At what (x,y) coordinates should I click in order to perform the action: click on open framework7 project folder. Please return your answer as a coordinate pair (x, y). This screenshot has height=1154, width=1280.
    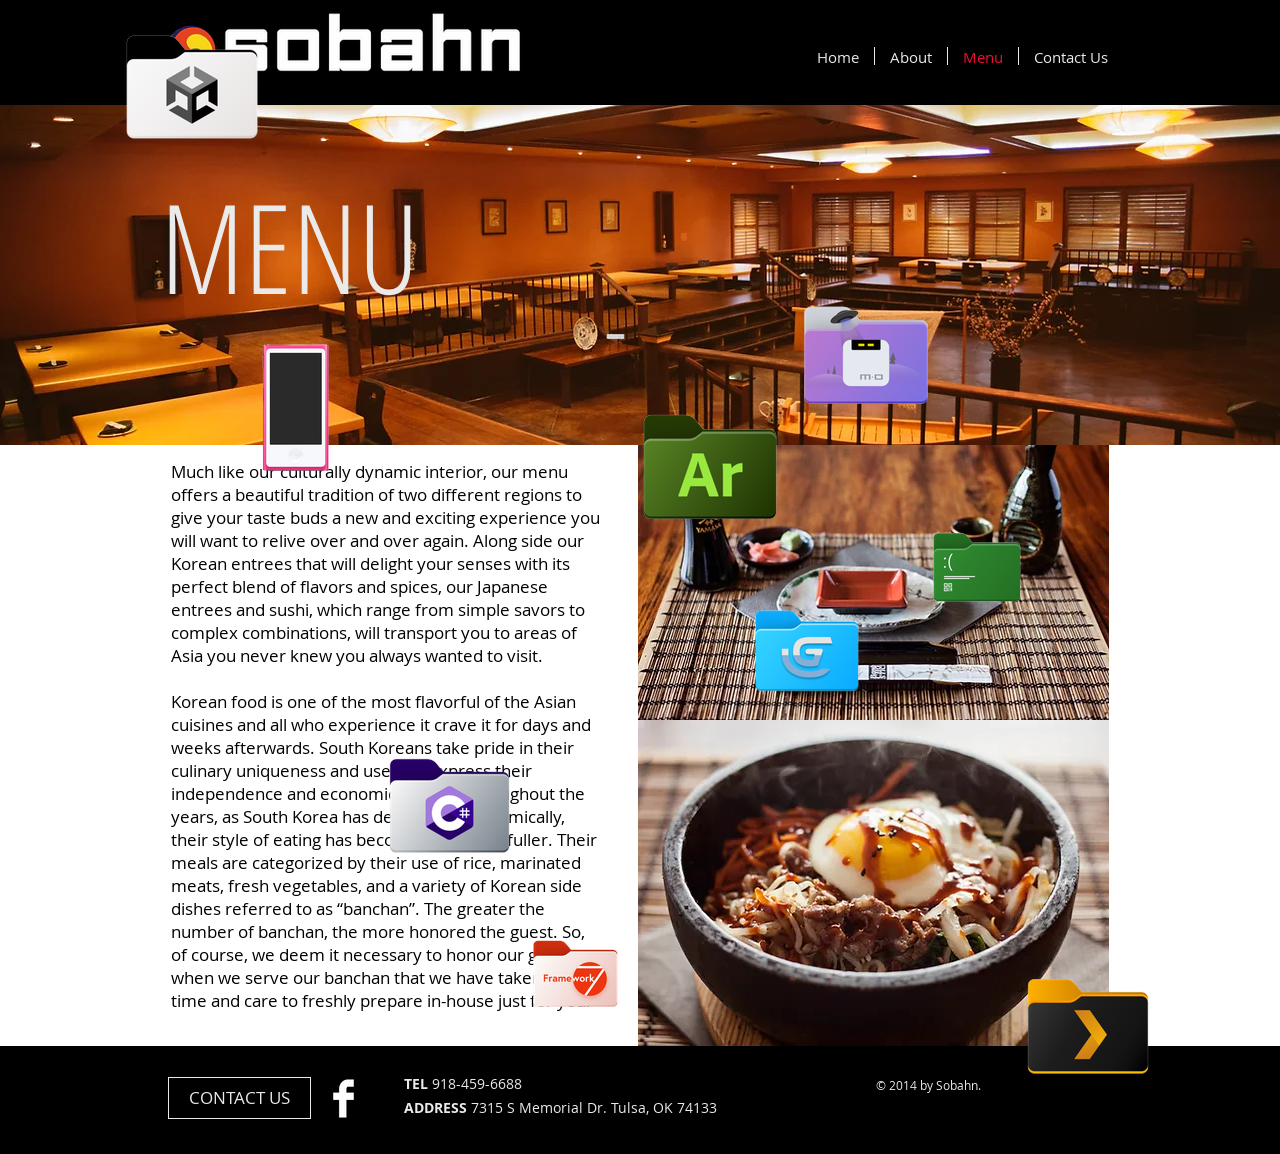
    Looking at the image, I should click on (575, 976).